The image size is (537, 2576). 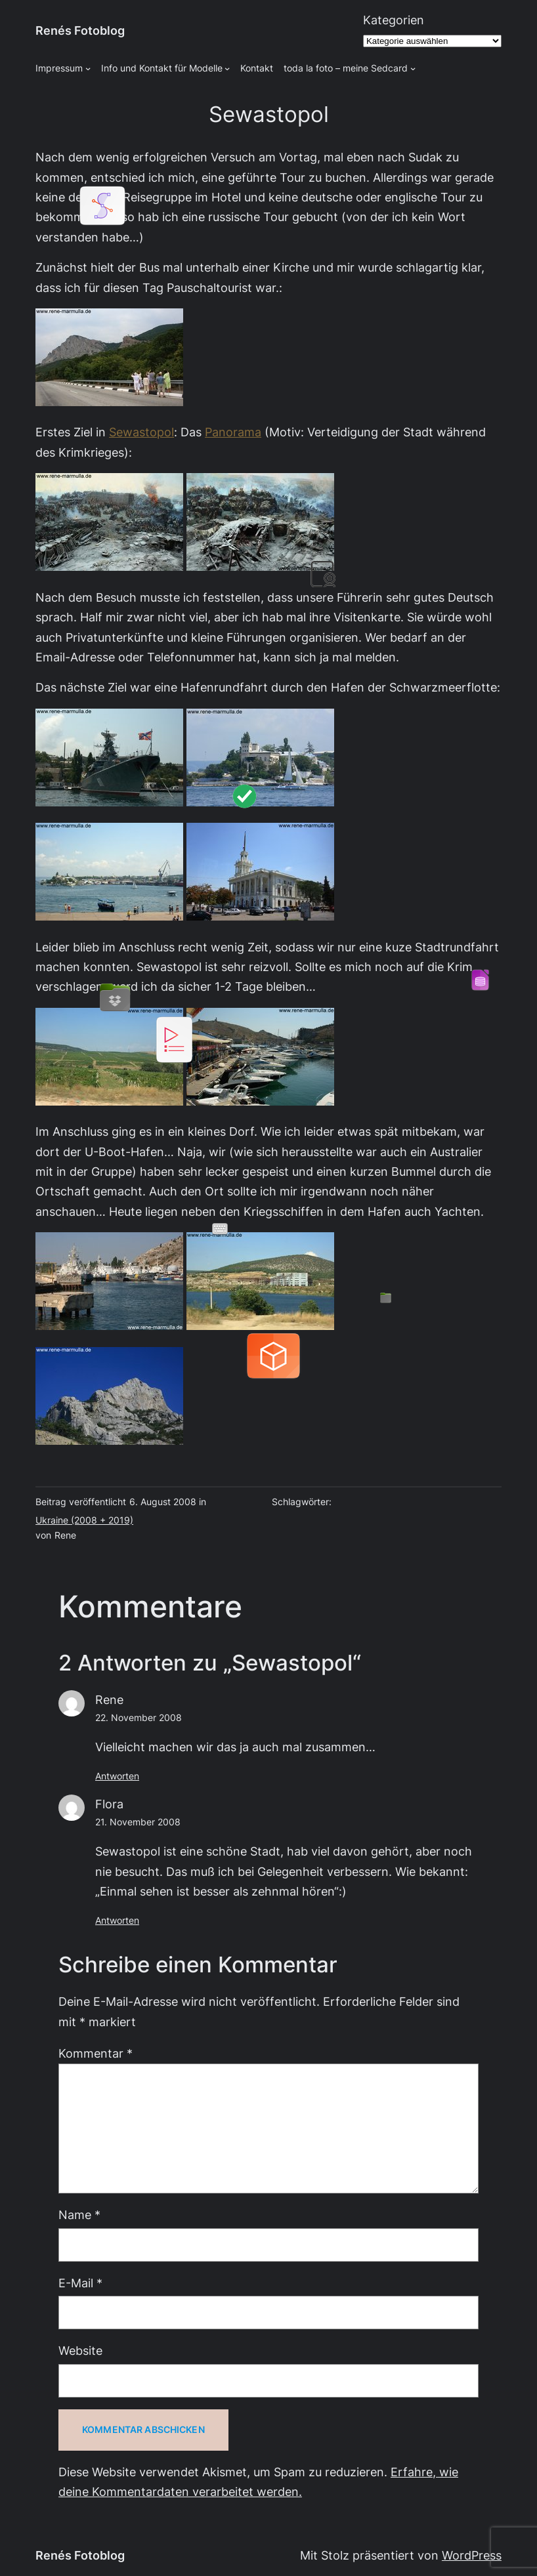 What do you see at coordinates (220, 1229) in the screenshot?
I see `open keyboard settings` at bounding box center [220, 1229].